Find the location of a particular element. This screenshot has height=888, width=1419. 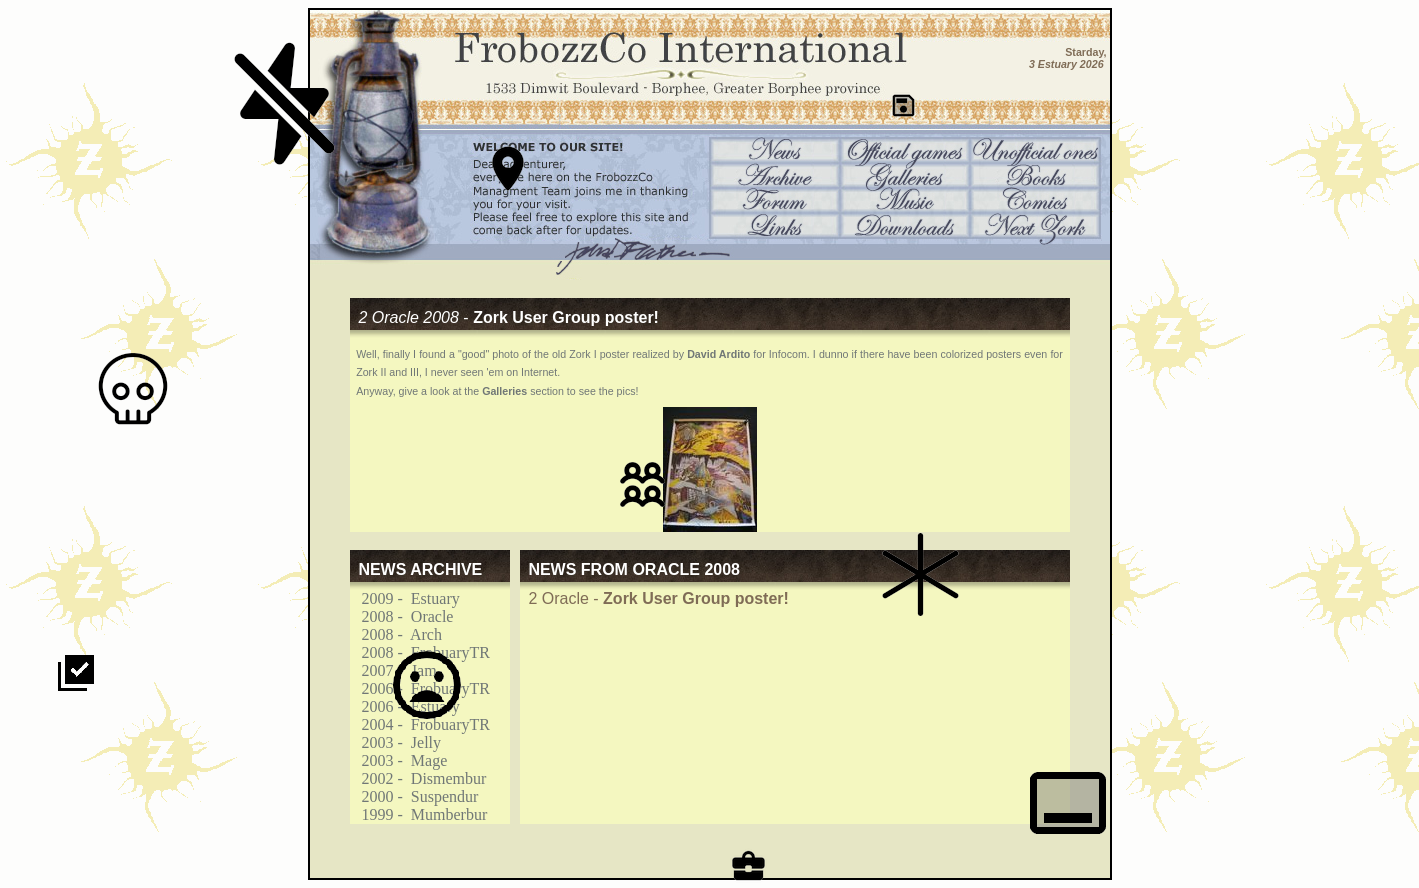

disable camera flash is located at coordinates (284, 103).